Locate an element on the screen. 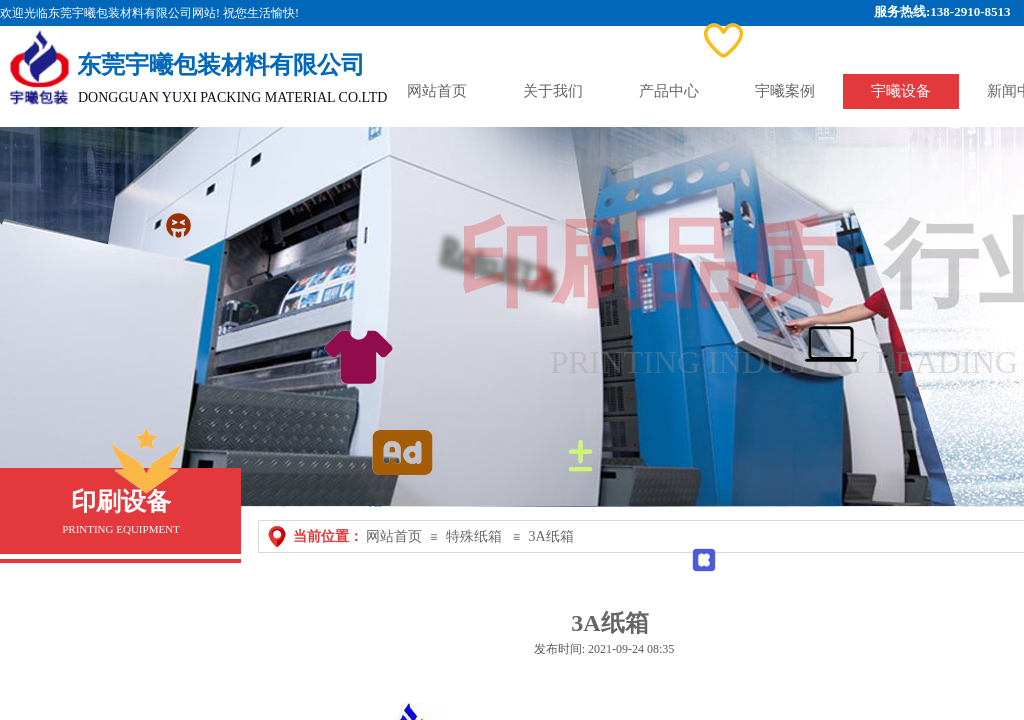 This screenshot has height=720, width=1024. discord hypesquad events badge is located at coordinates (146, 461).